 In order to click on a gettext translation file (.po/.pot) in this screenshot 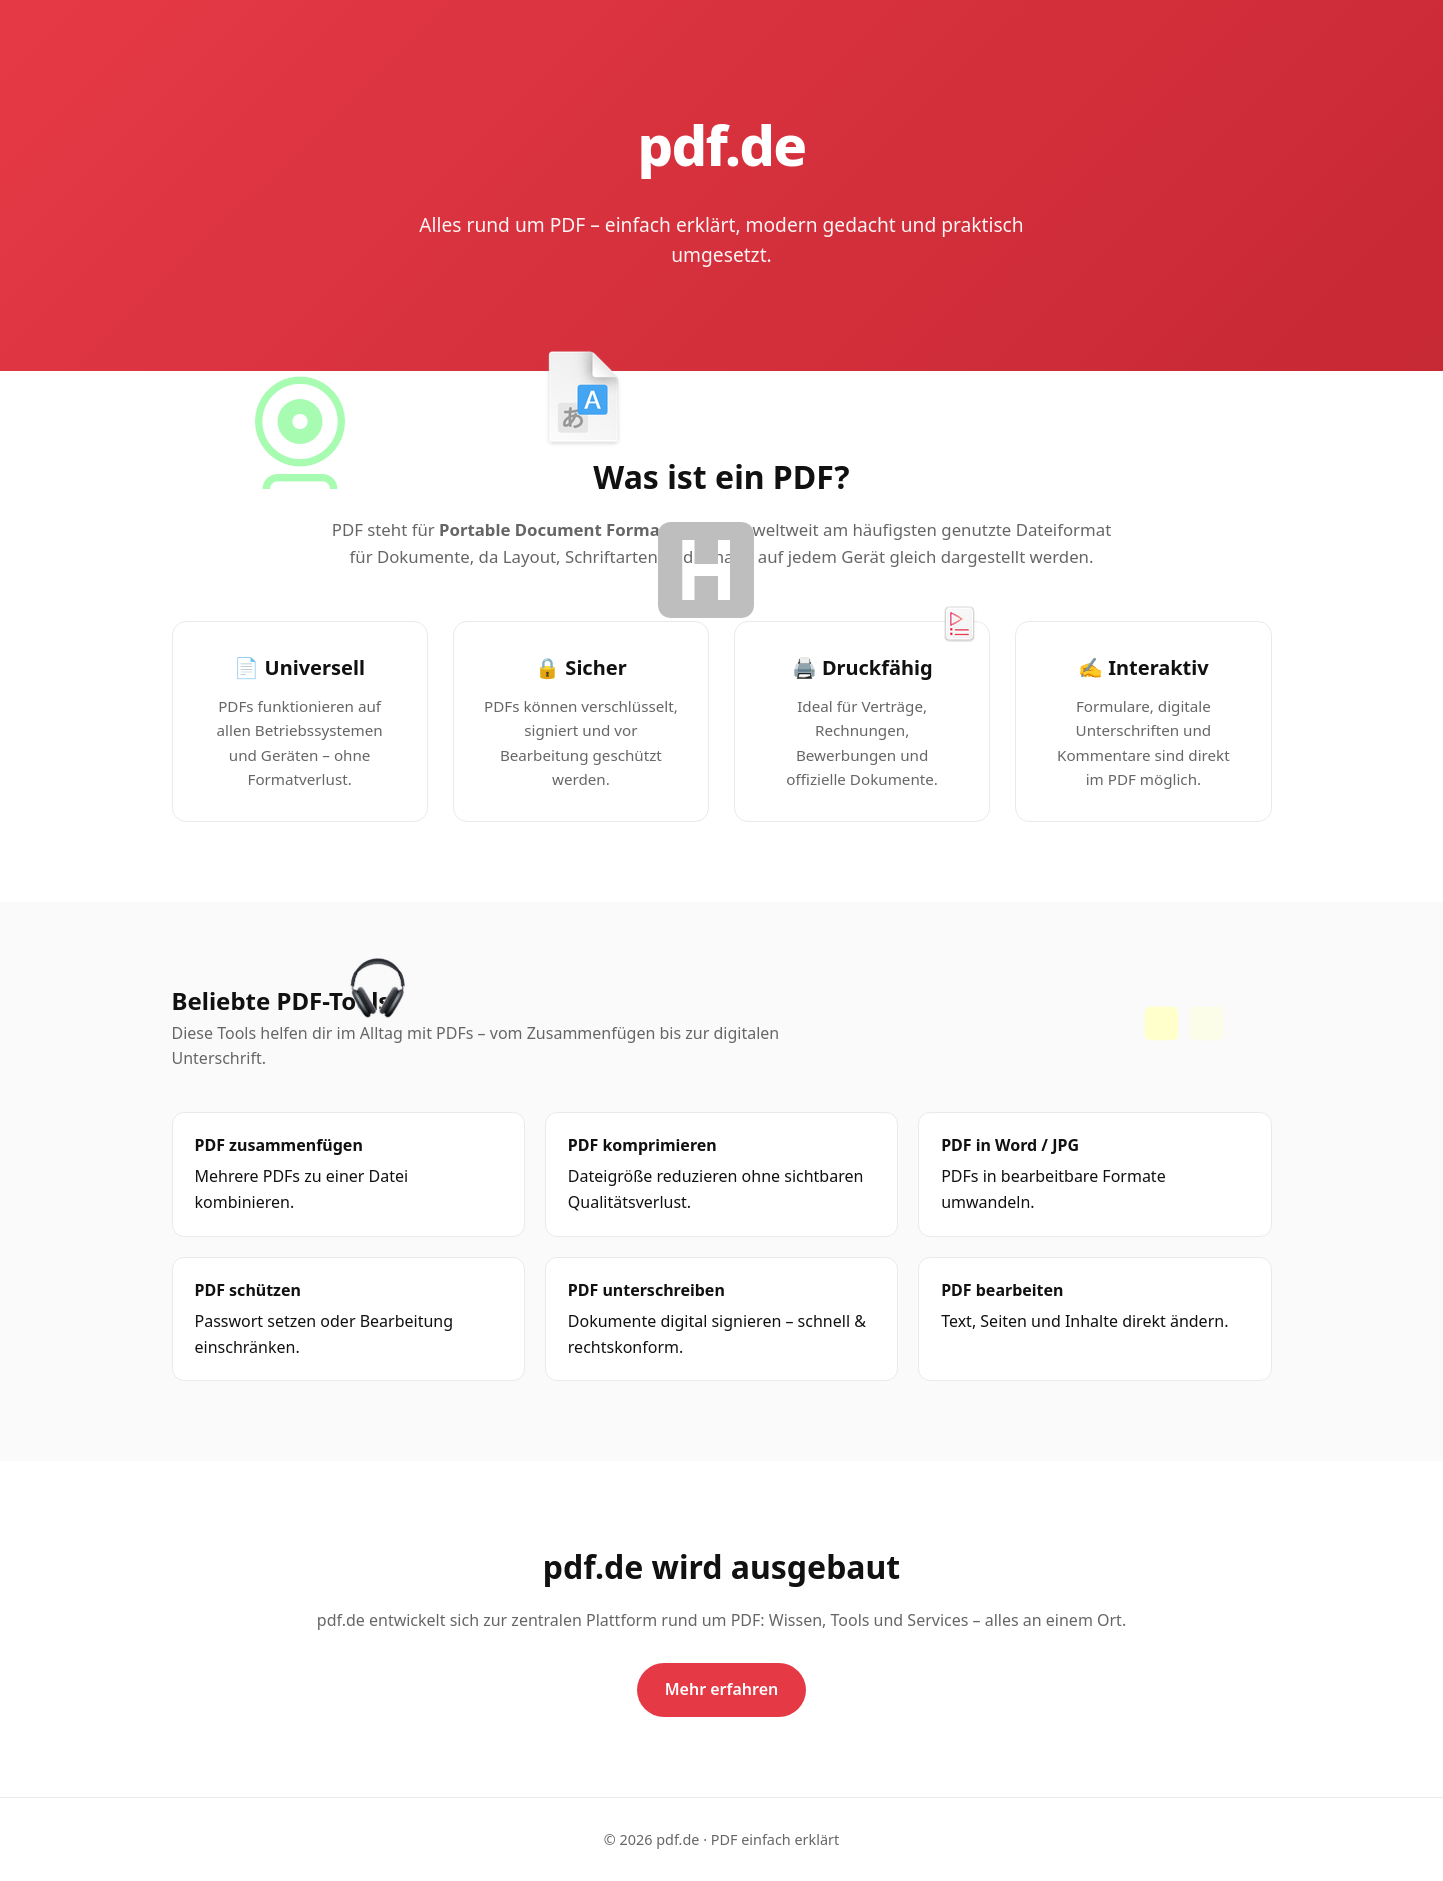, I will do `click(583, 398)`.